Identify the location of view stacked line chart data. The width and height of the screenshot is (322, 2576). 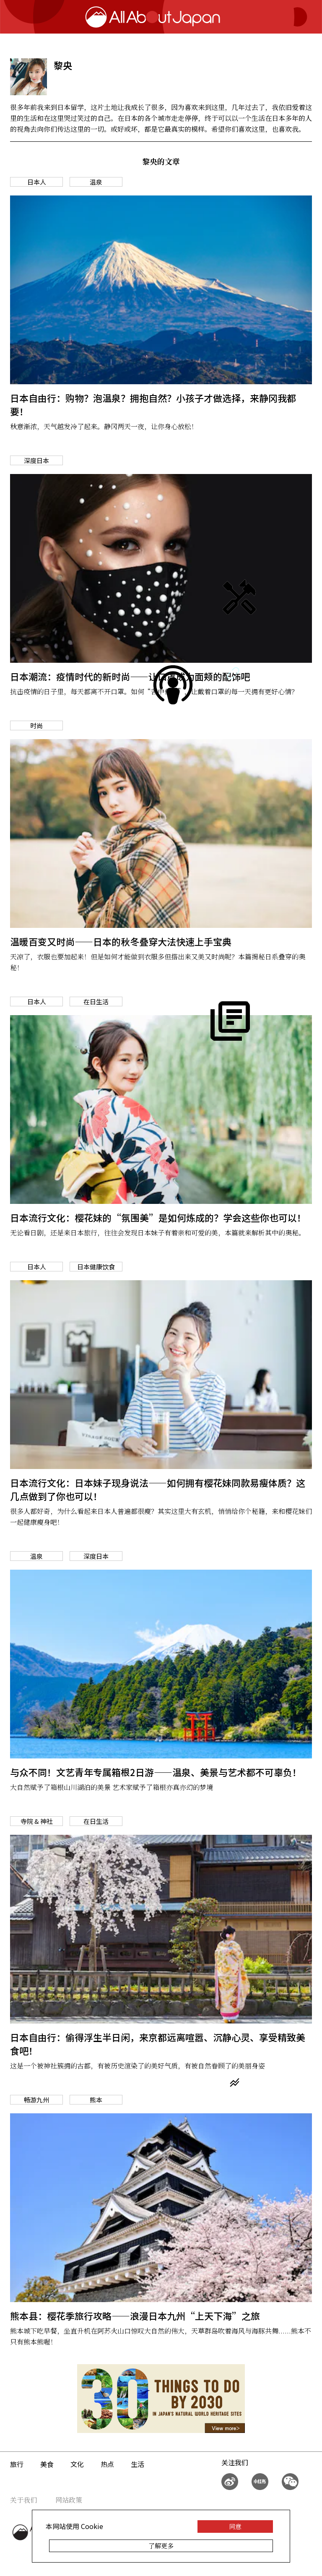
(234, 2082).